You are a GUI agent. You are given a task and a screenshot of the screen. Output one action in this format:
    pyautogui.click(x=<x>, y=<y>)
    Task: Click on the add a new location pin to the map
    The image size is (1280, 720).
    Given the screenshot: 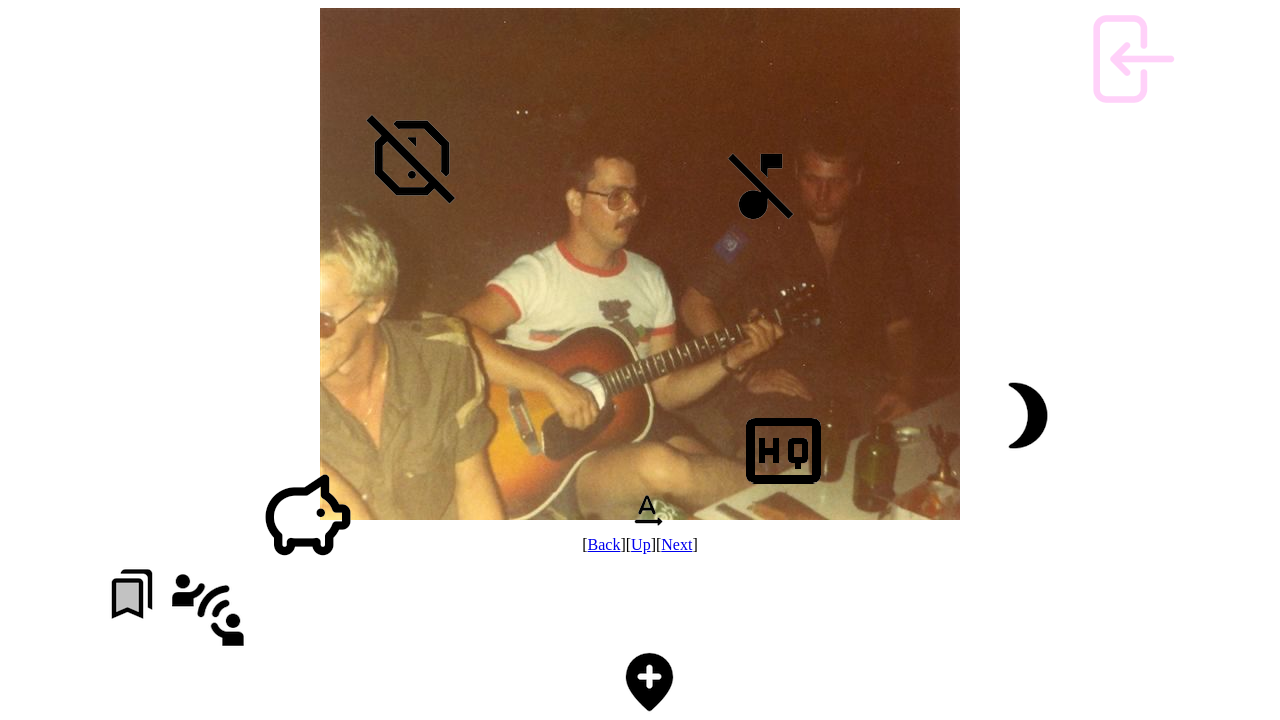 What is the action you would take?
    pyautogui.click(x=649, y=682)
    